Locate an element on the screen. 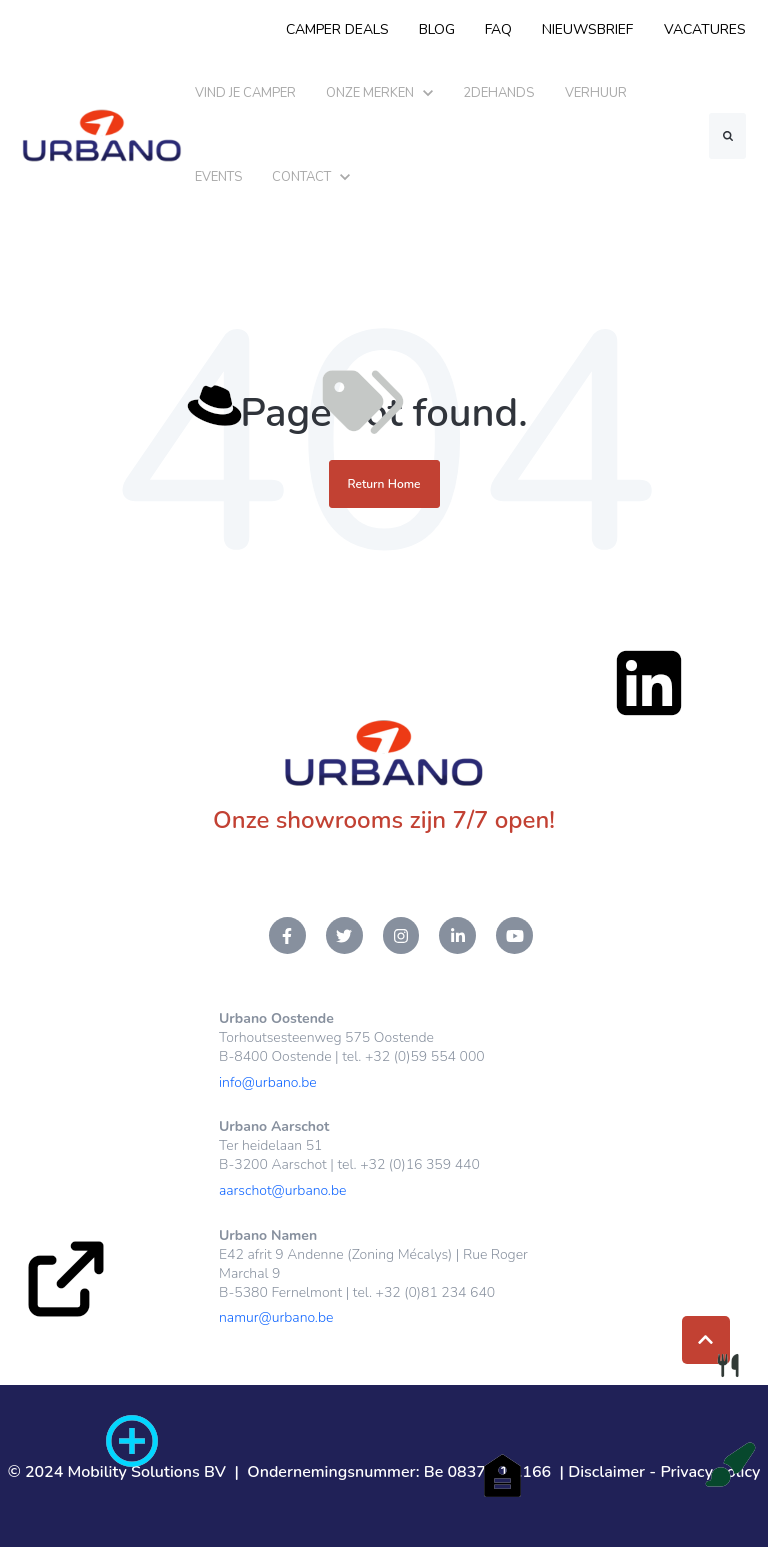 The height and width of the screenshot is (1547, 768). access drawing or painting tools is located at coordinates (730, 1464).